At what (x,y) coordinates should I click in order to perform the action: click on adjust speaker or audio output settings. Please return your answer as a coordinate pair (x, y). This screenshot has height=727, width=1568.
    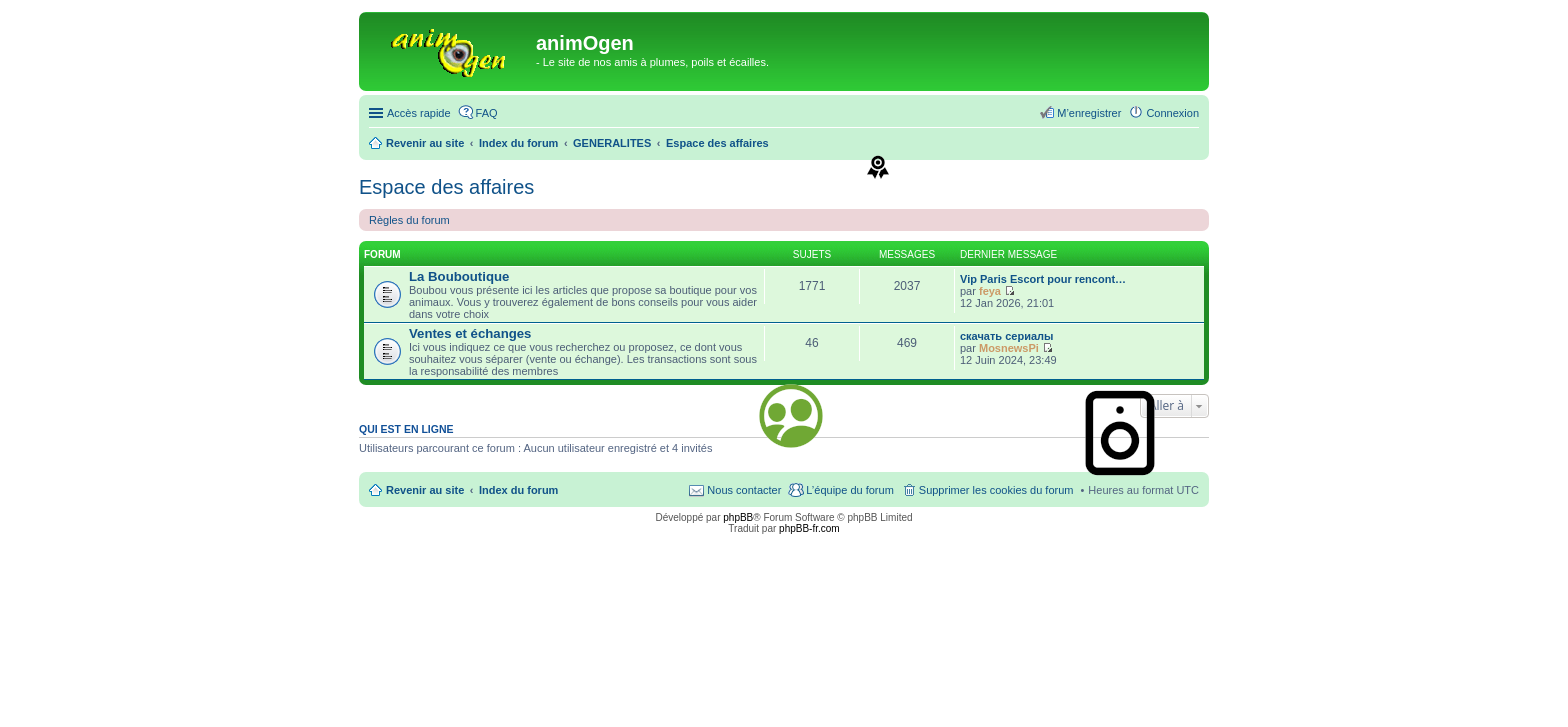
    Looking at the image, I should click on (1120, 433).